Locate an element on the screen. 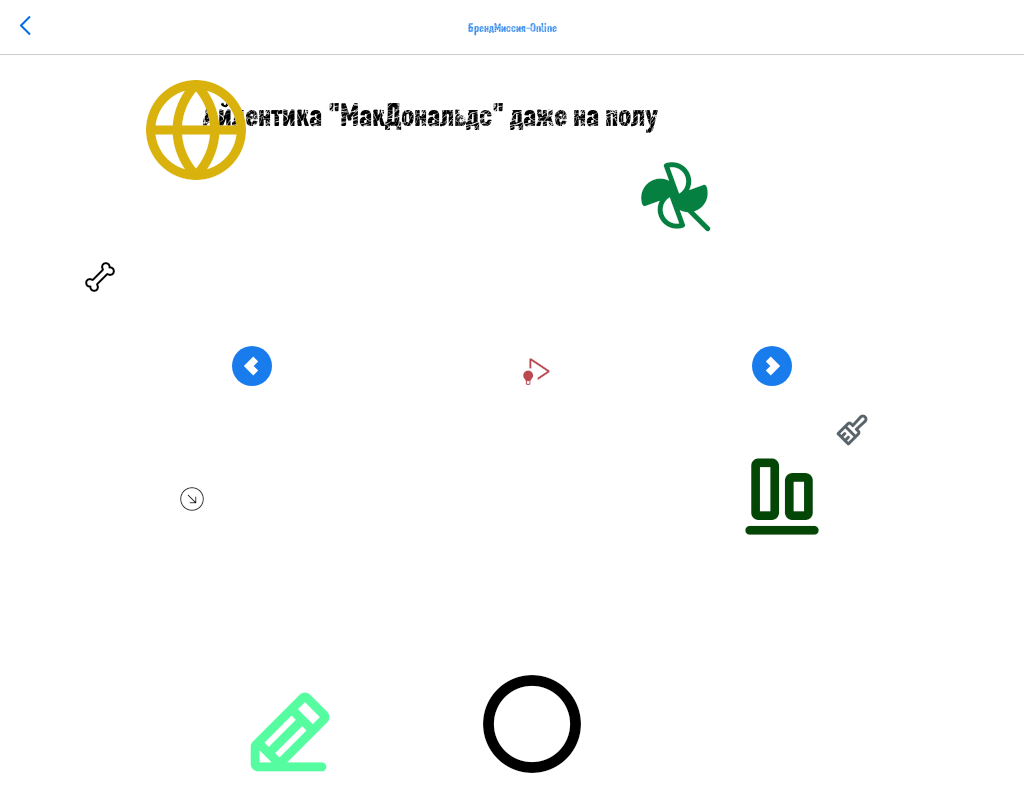 The image size is (1024, 790). align selected objects to the bottom is located at coordinates (782, 498).